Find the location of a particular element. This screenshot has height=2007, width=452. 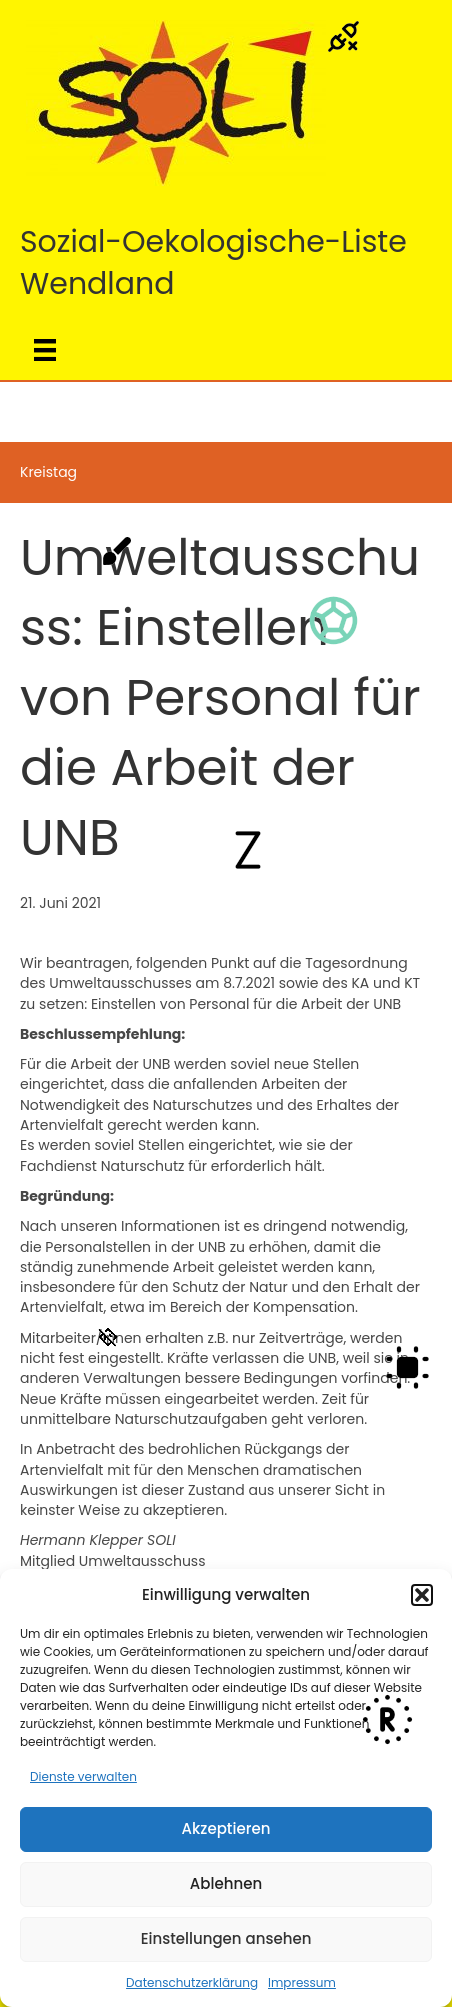

indicates registered trademark or rights reserved is located at coordinates (387, 1719).